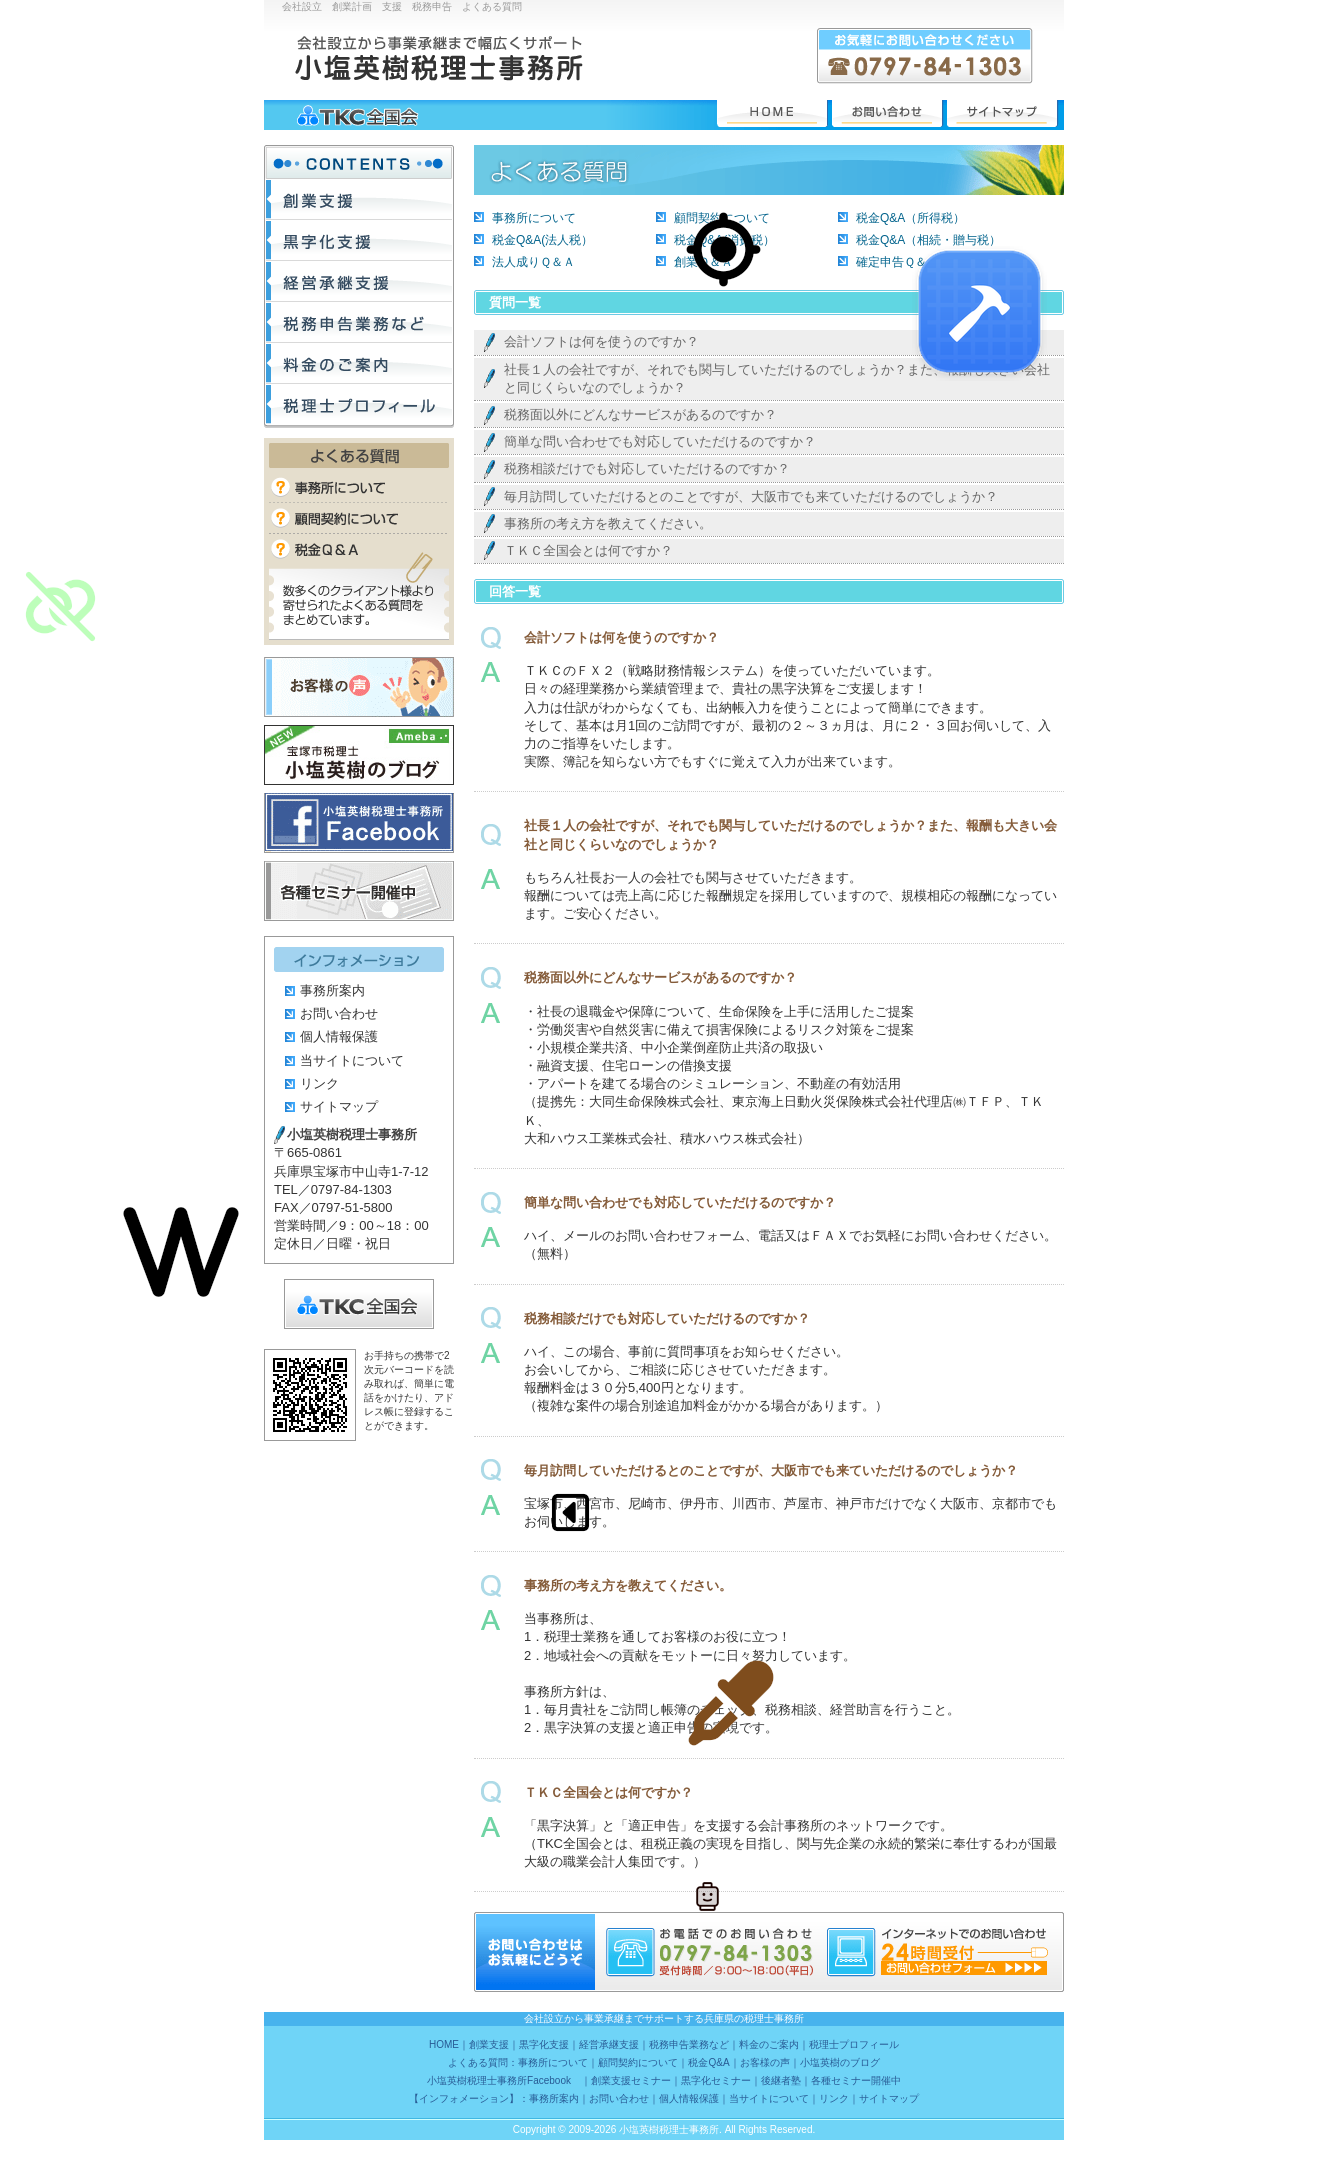 This screenshot has height=2169, width=1328. What do you see at coordinates (979, 311) in the screenshot?
I see `open developer tools or IDE` at bounding box center [979, 311].